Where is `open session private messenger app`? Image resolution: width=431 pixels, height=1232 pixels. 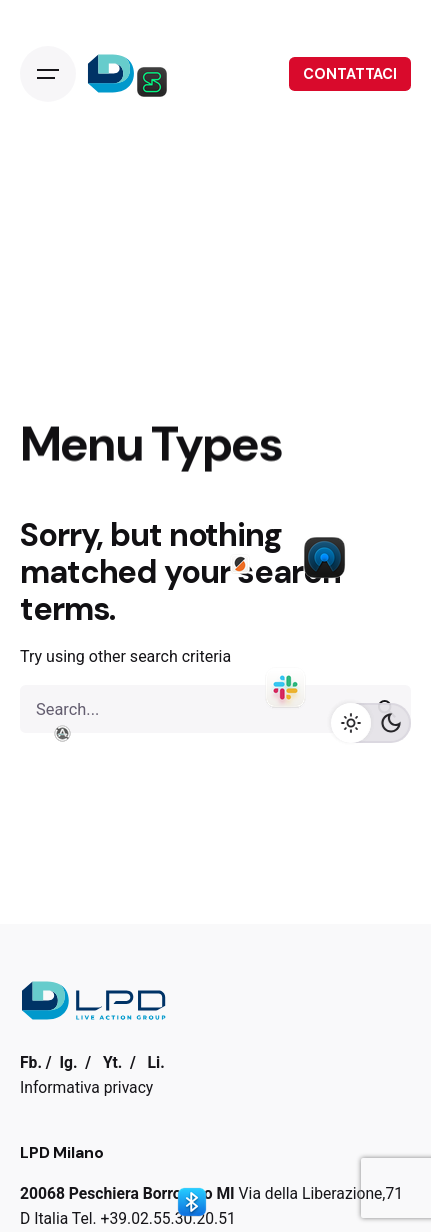
open session private messenger app is located at coordinates (152, 82).